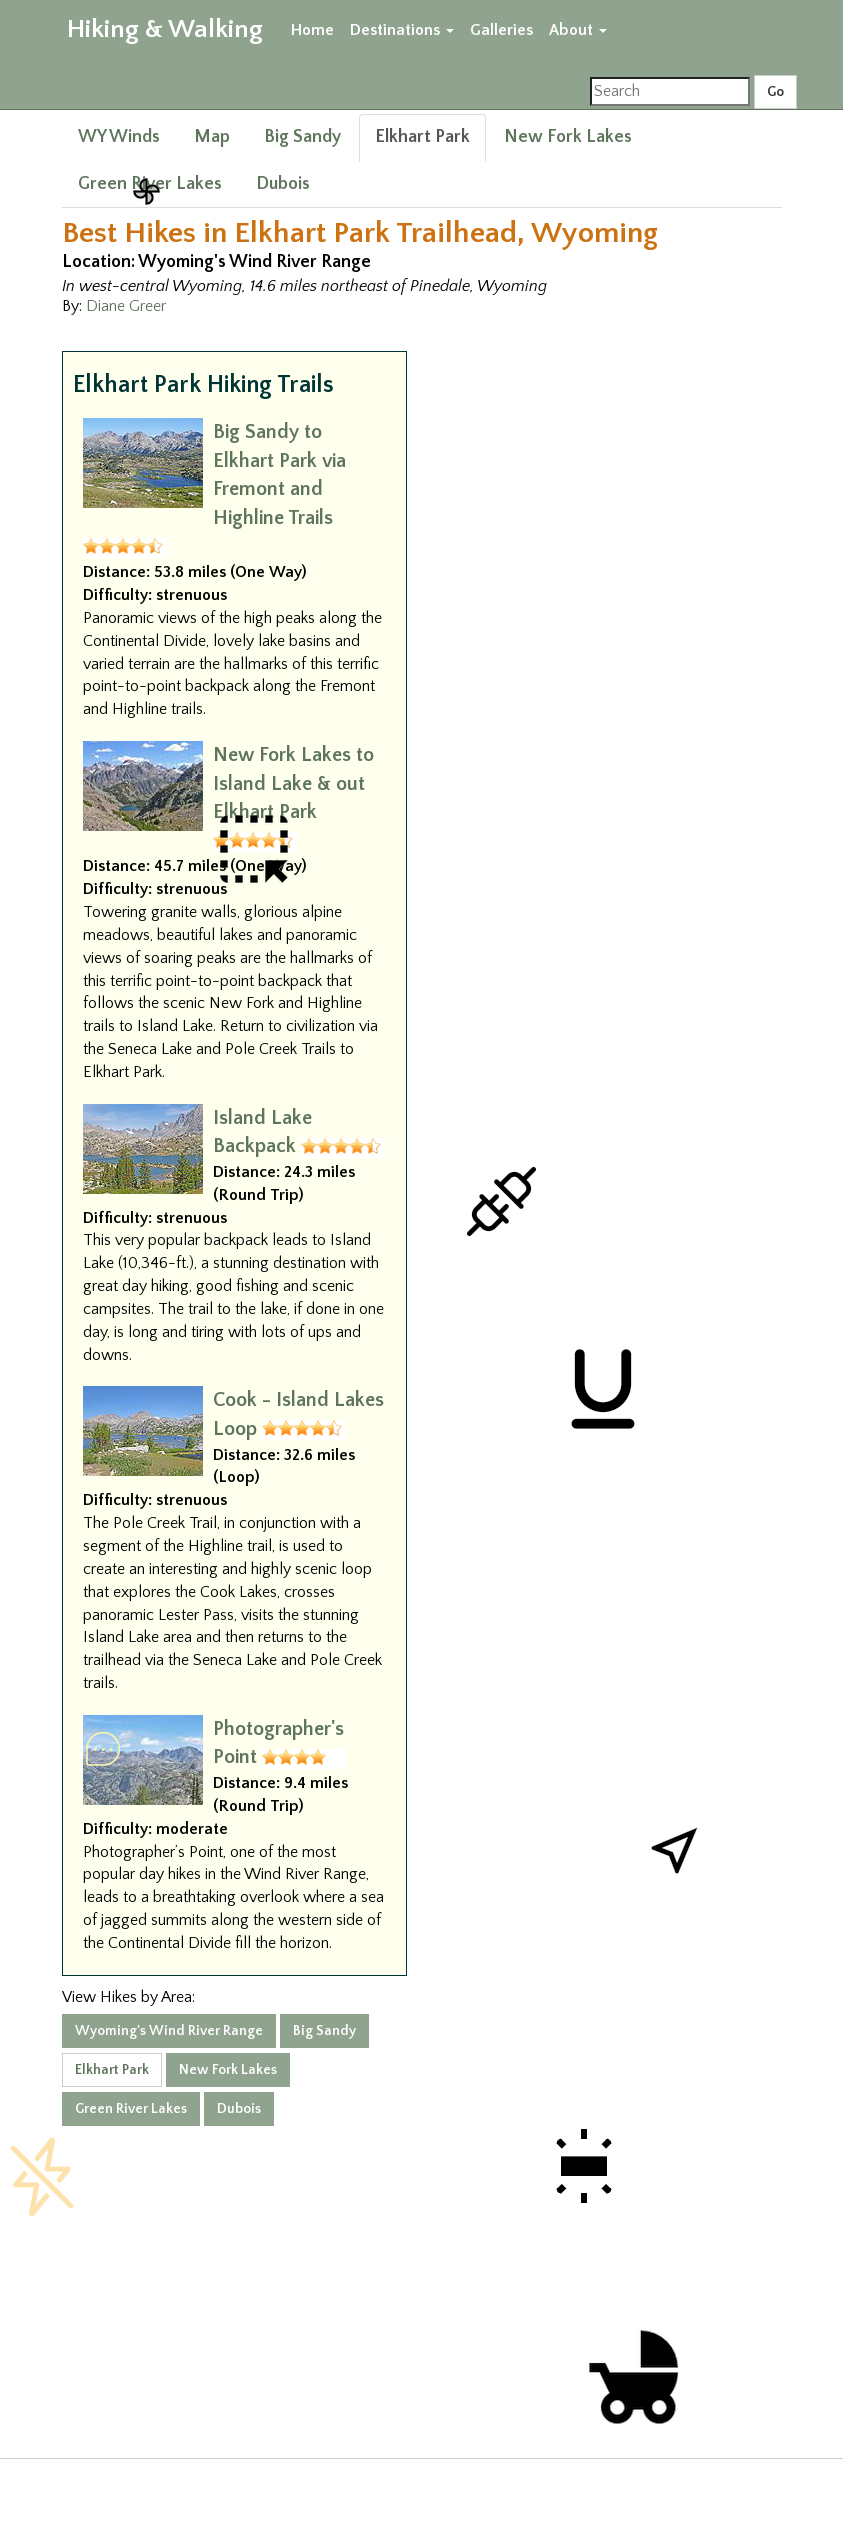 Image resolution: width=843 pixels, height=2538 pixels. Describe the element at coordinates (42, 2177) in the screenshot. I see `disable camera flash` at that location.